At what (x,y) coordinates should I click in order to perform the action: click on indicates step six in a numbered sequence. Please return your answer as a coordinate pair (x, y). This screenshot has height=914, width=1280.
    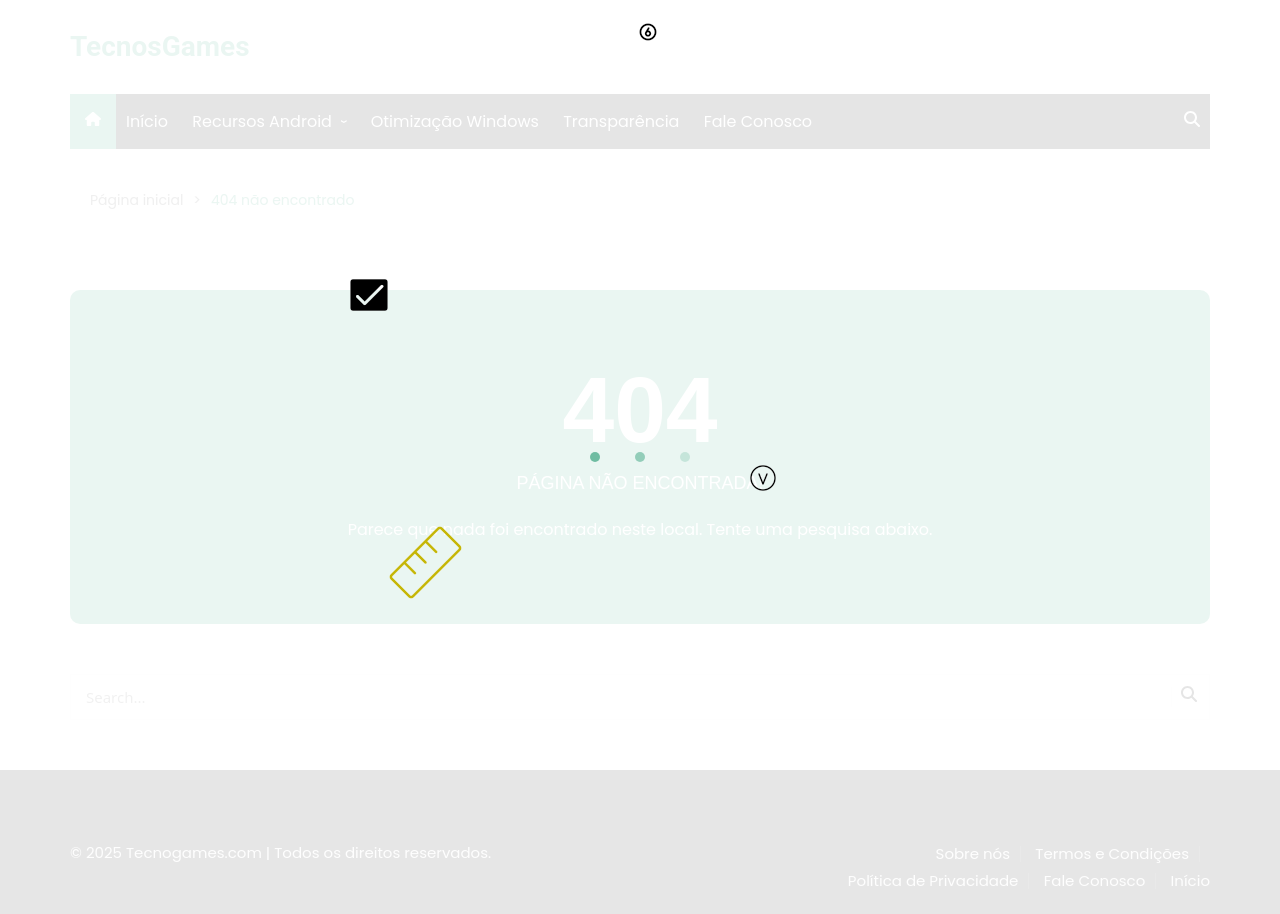
    Looking at the image, I should click on (648, 32).